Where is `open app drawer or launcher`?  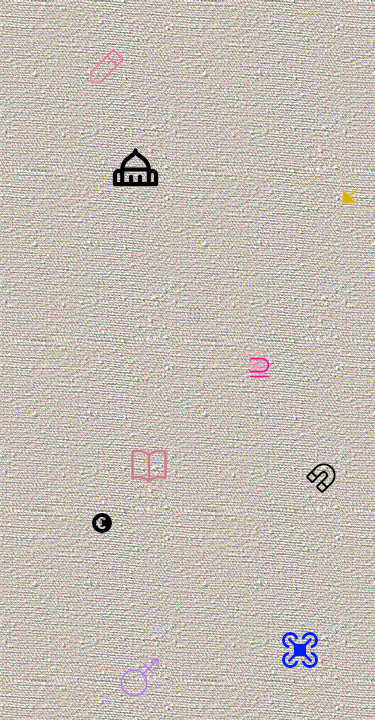 open app drawer or launcher is located at coordinates (195, 314).